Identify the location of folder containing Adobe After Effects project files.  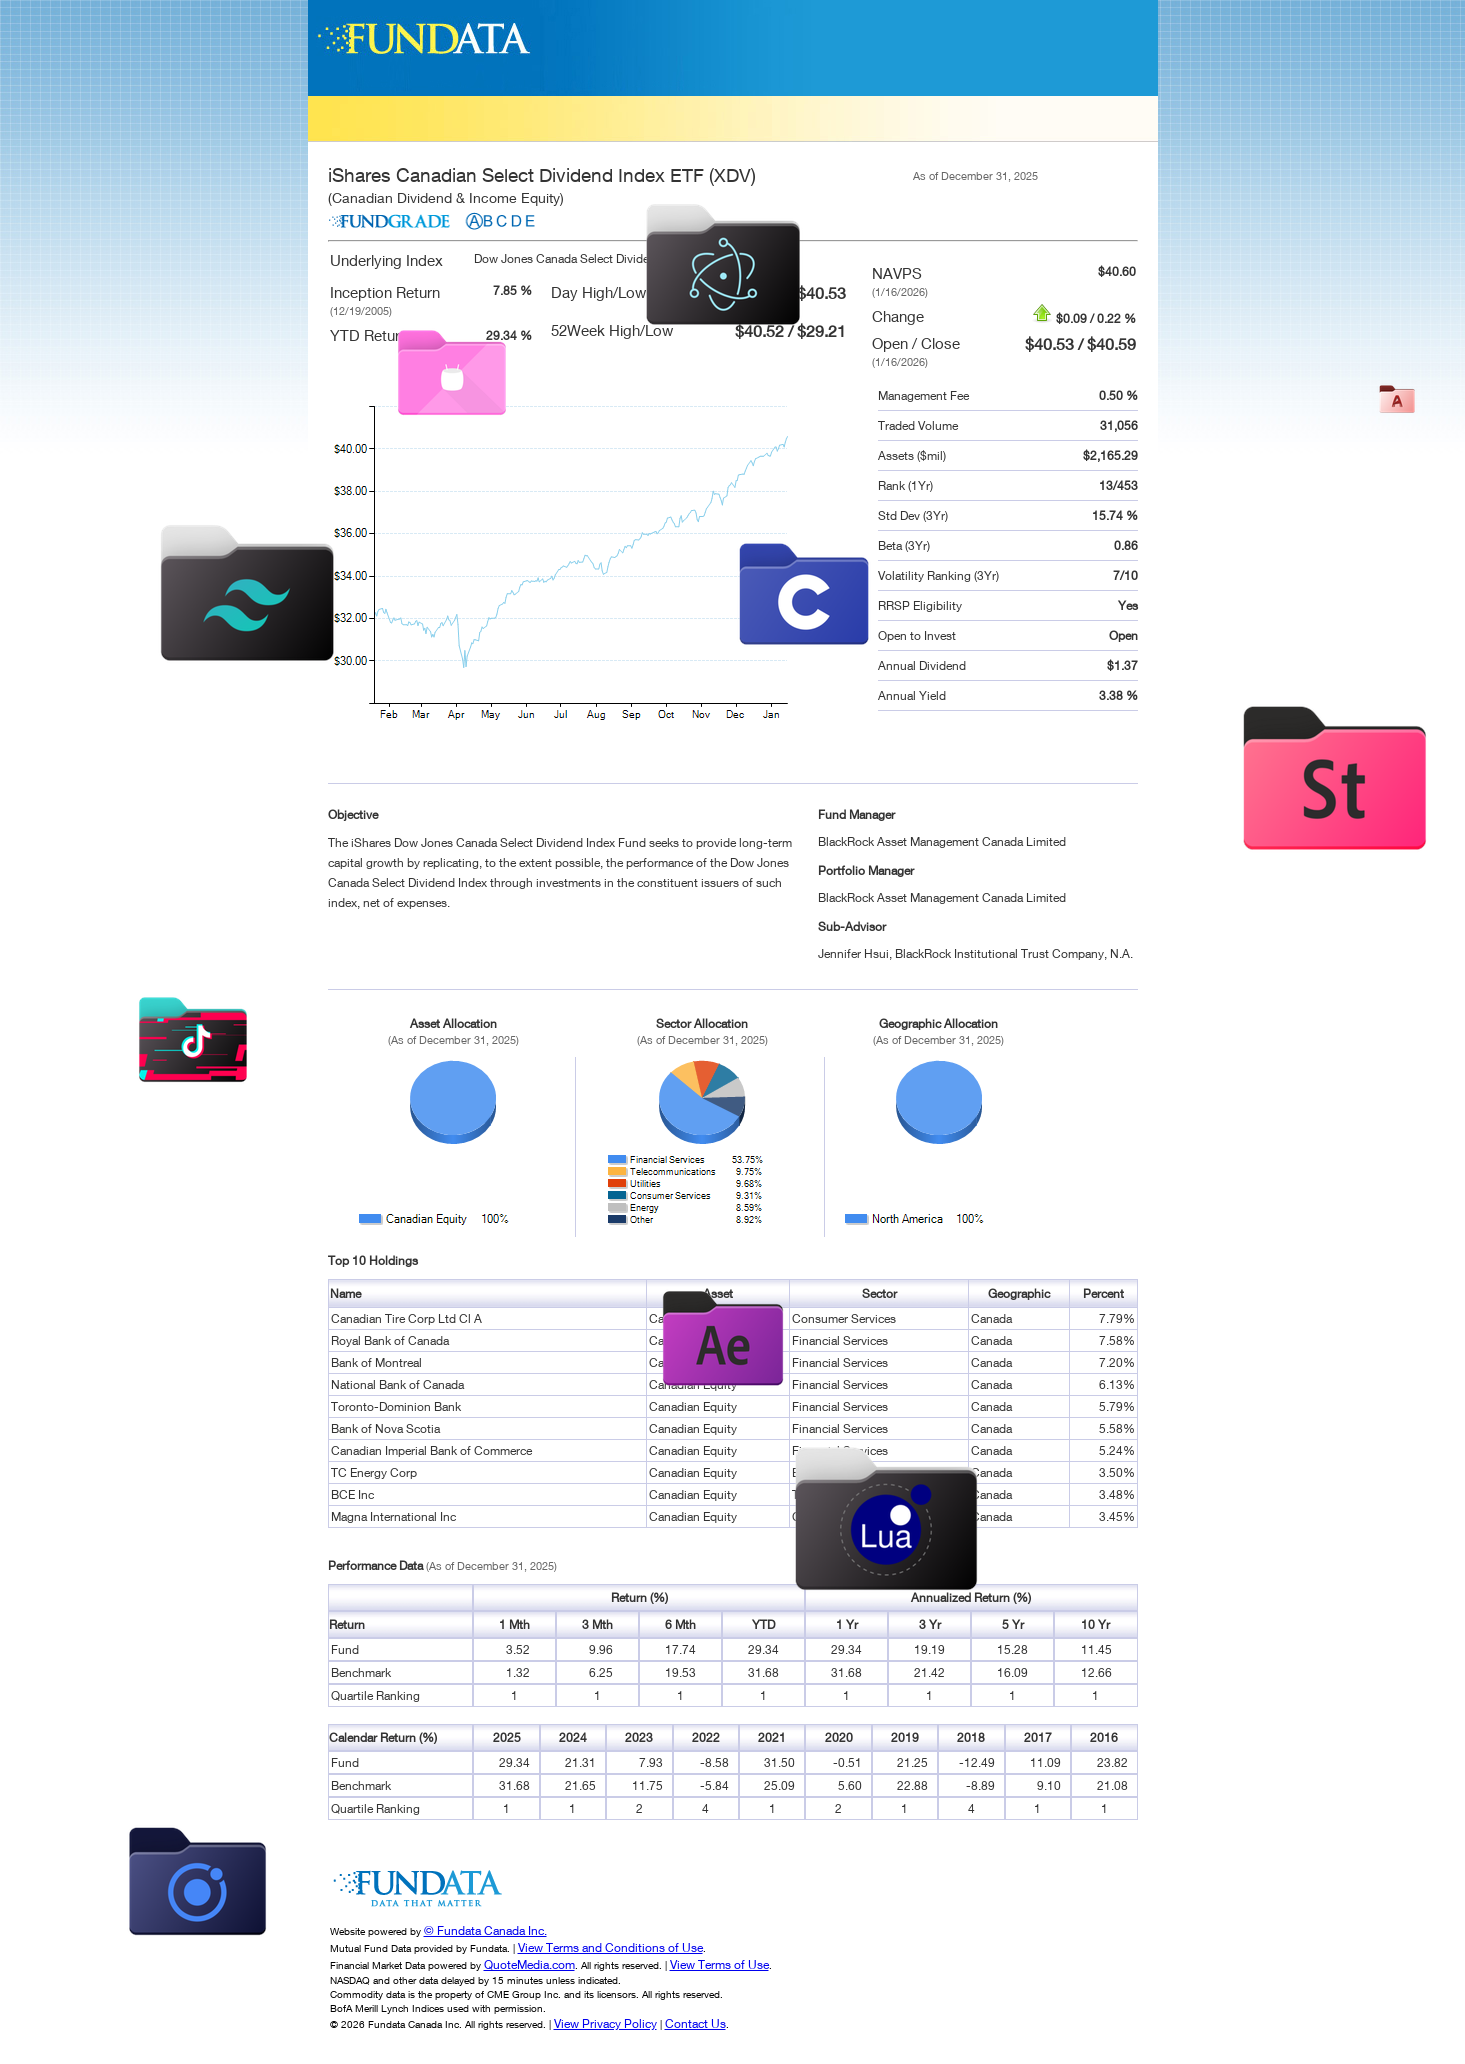
(722, 1341).